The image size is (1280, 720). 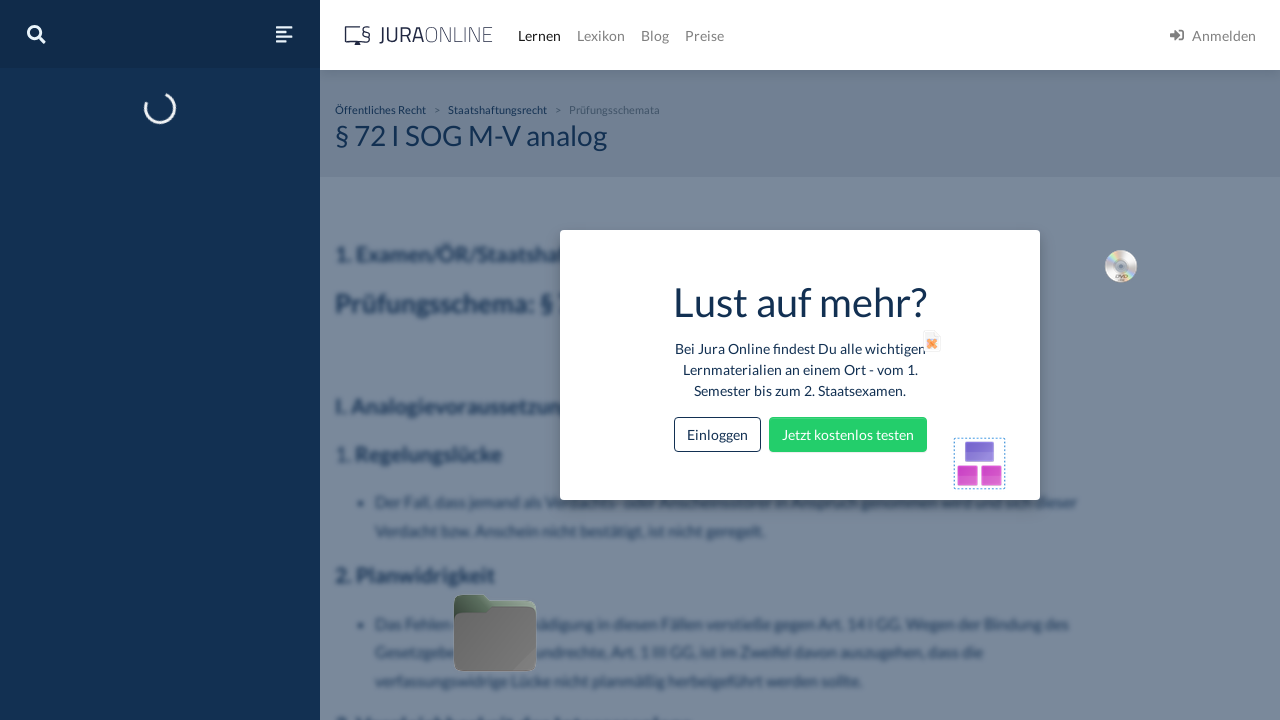 What do you see at coordinates (495, 633) in the screenshot?
I see `open folder to view contents` at bounding box center [495, 633].